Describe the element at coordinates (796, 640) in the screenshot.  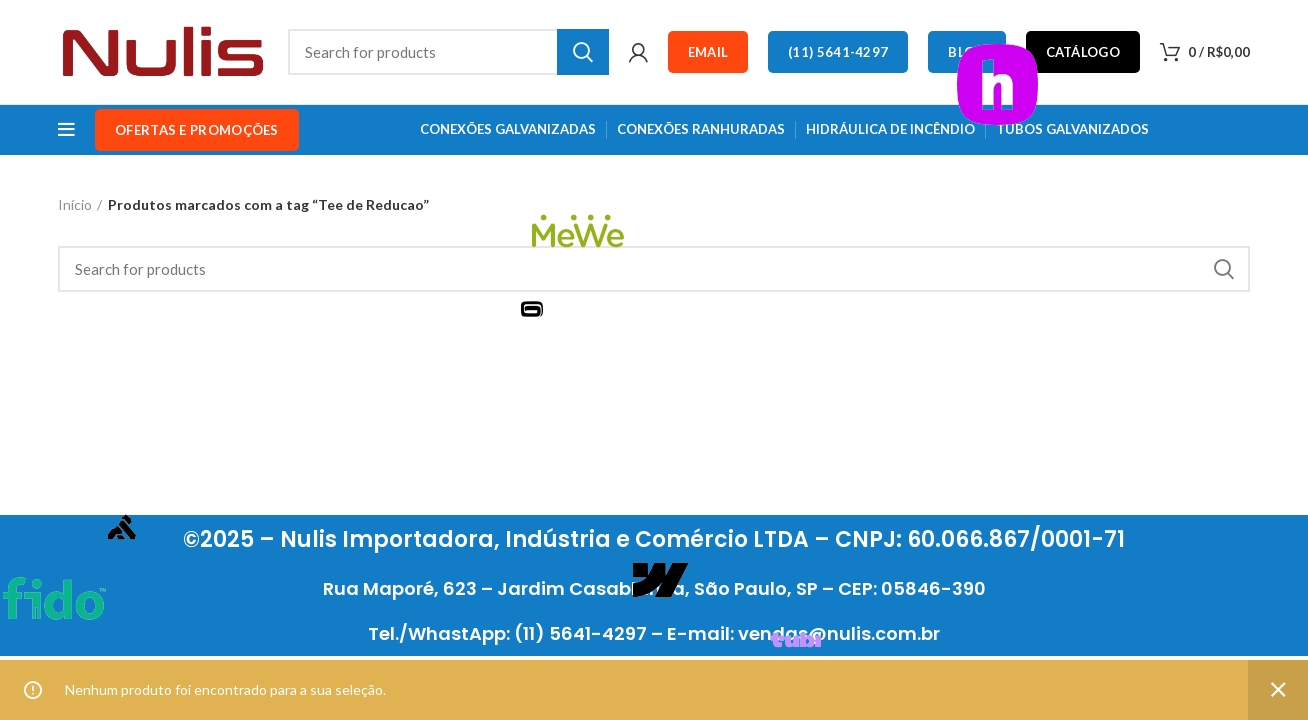
I see `open the tubi streaming app` at that location.